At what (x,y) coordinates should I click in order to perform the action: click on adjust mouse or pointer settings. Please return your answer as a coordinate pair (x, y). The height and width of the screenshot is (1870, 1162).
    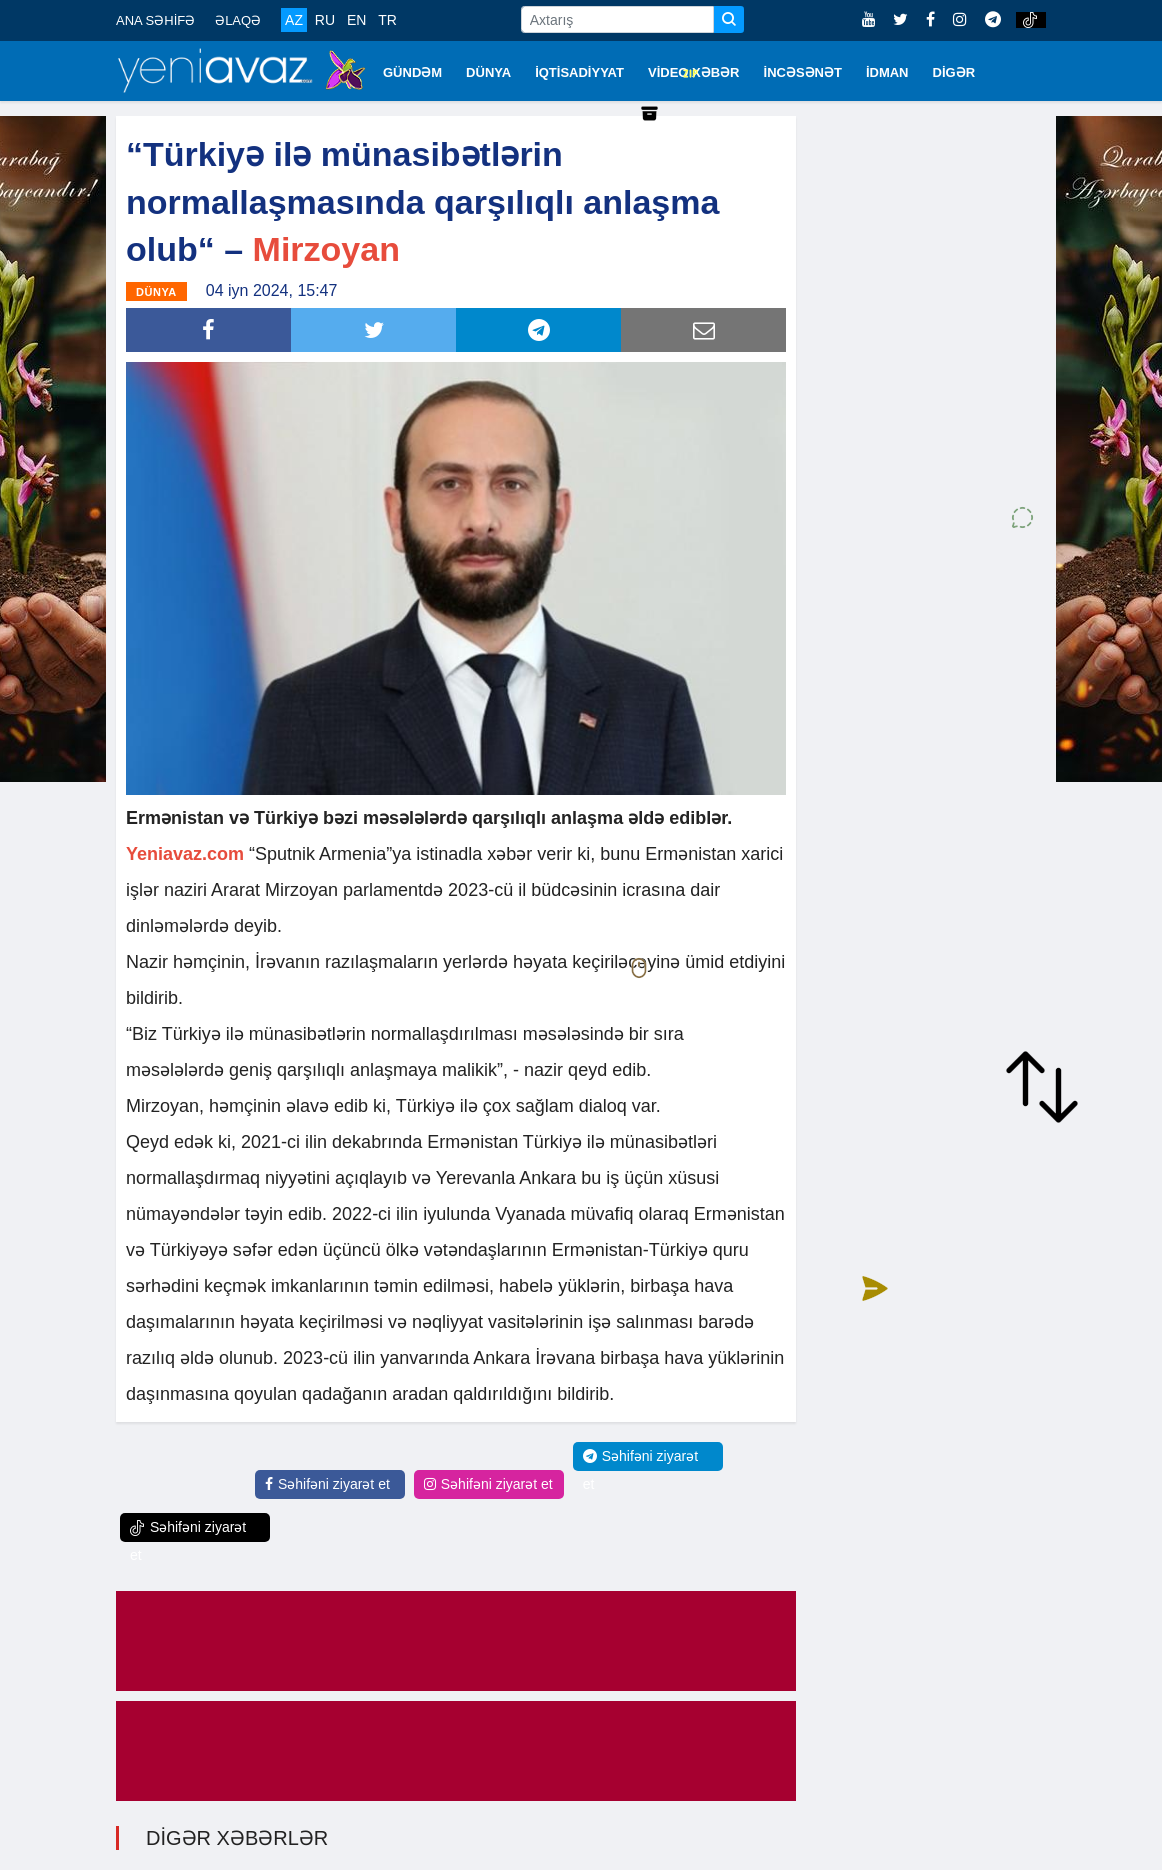
    Looking at the image, I should click on (639, 968).